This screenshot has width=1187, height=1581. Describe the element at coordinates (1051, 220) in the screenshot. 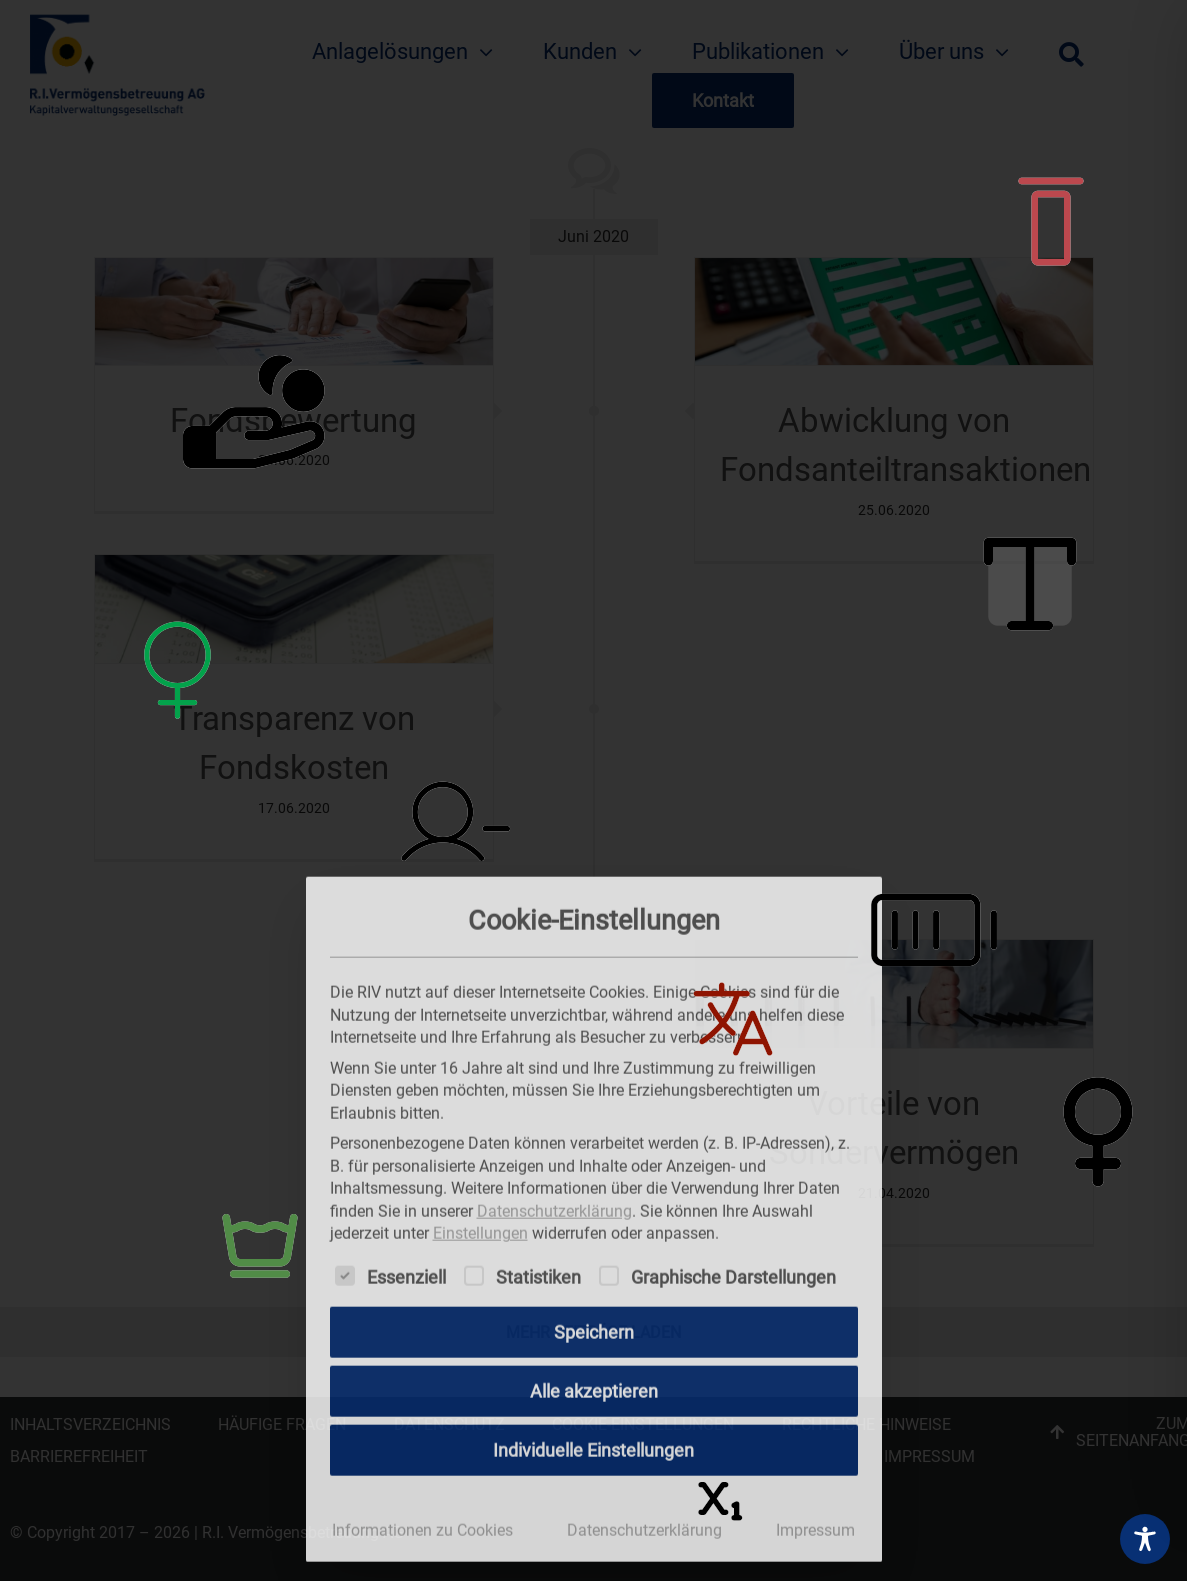

I see `align element to top edge` at that location.